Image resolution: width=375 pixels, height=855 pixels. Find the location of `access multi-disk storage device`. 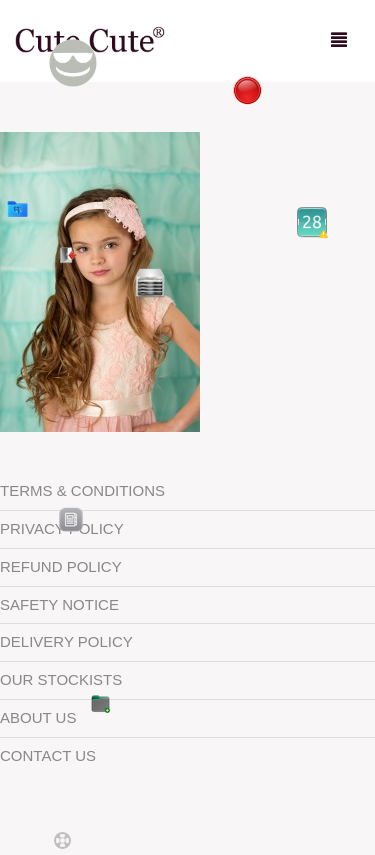

access multi-disk storage device is located at coordinates (150, 283).